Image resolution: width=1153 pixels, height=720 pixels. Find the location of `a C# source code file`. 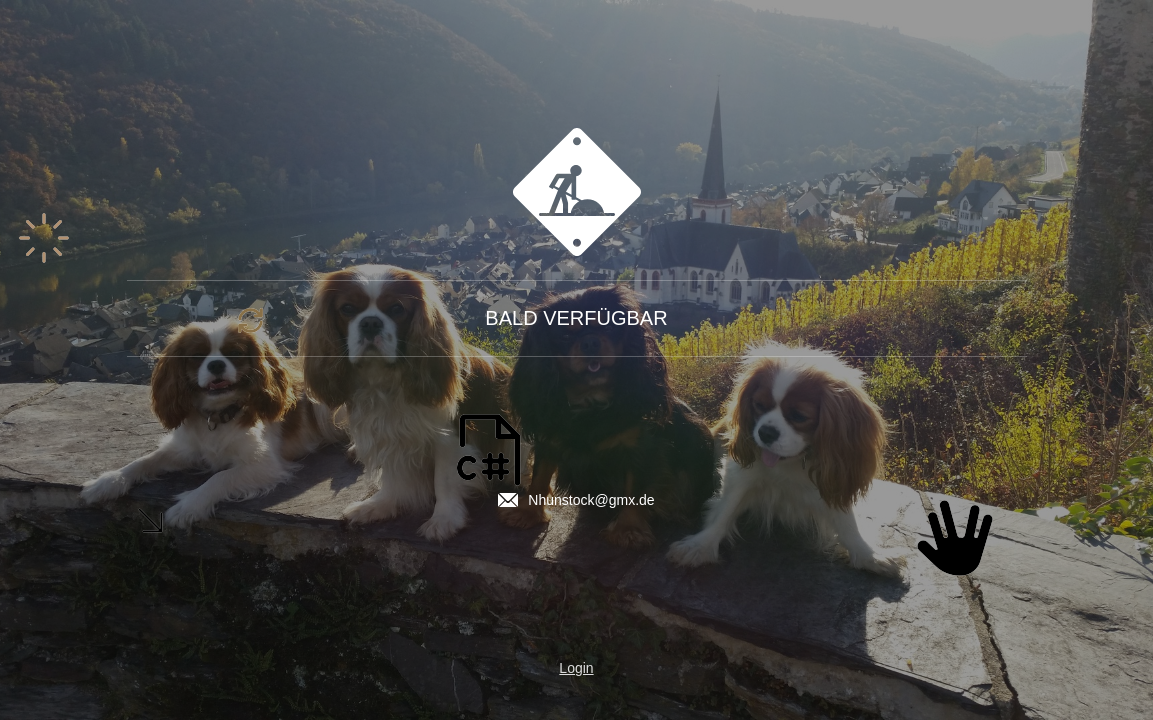

a C# source code file is located at coordinates (490, 450).